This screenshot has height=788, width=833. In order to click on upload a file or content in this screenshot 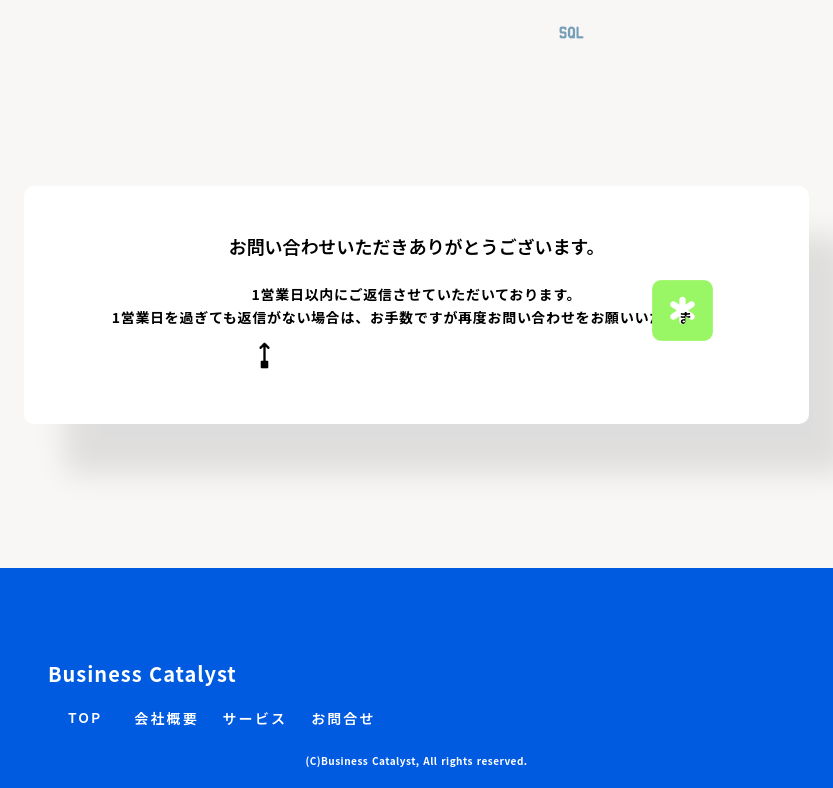, I will do `click(264, 355)`.